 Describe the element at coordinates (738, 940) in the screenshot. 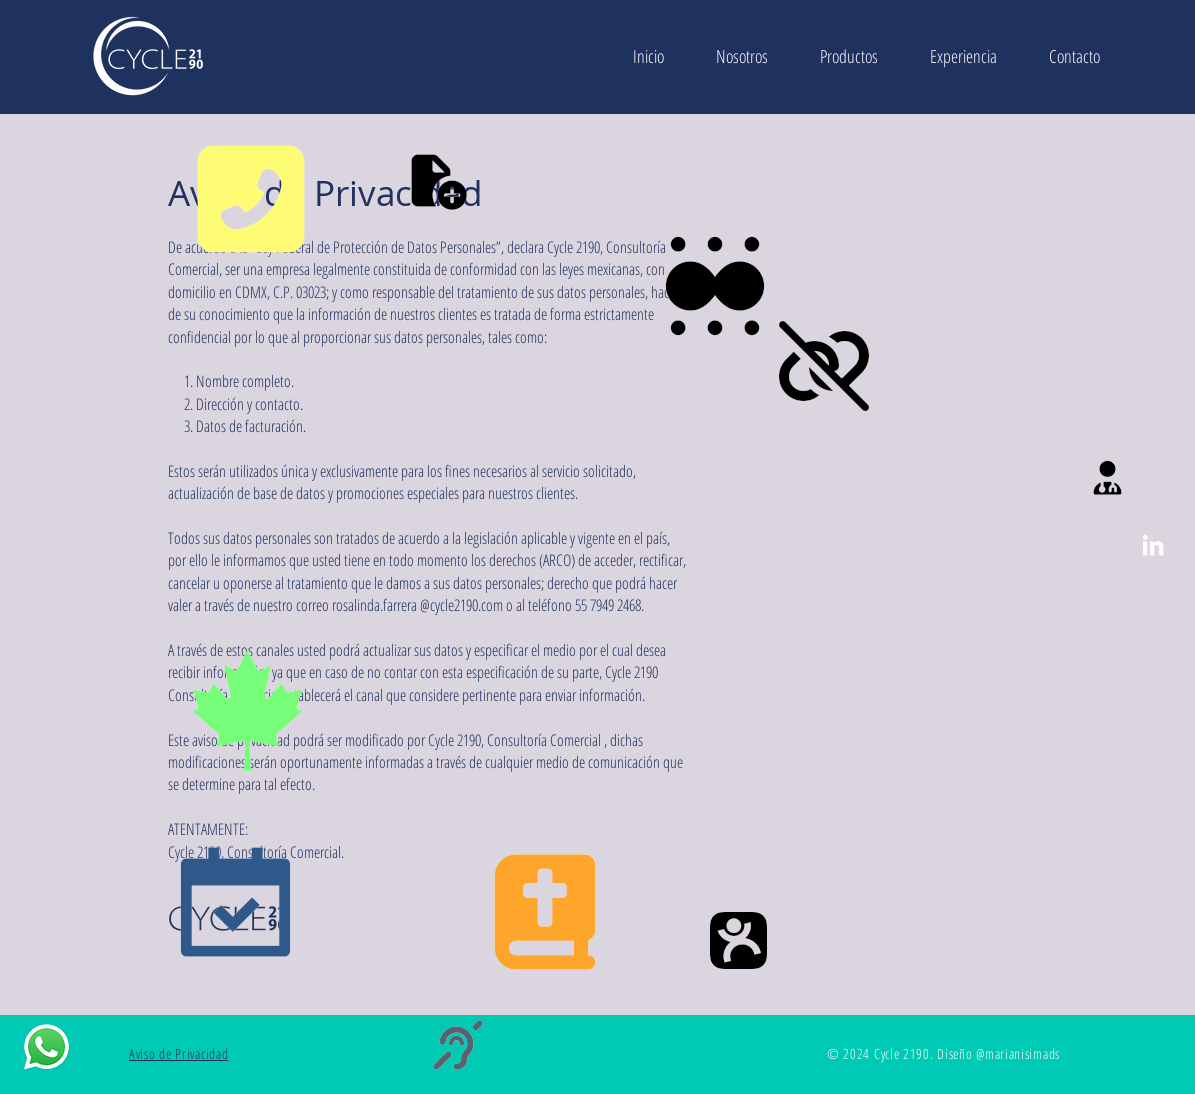

I see `open the Dianping app` at that location.